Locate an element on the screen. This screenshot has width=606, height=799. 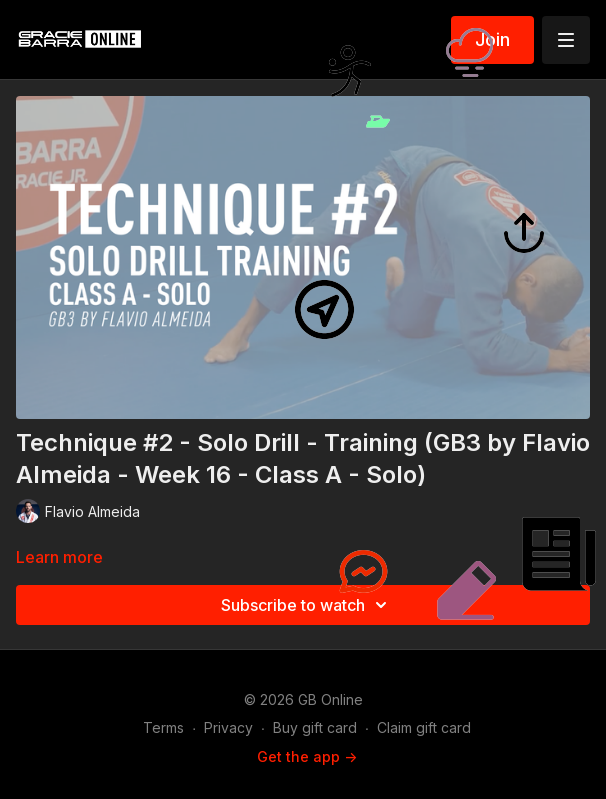
access boat rental or marina services is located at coordinates (378, 121).